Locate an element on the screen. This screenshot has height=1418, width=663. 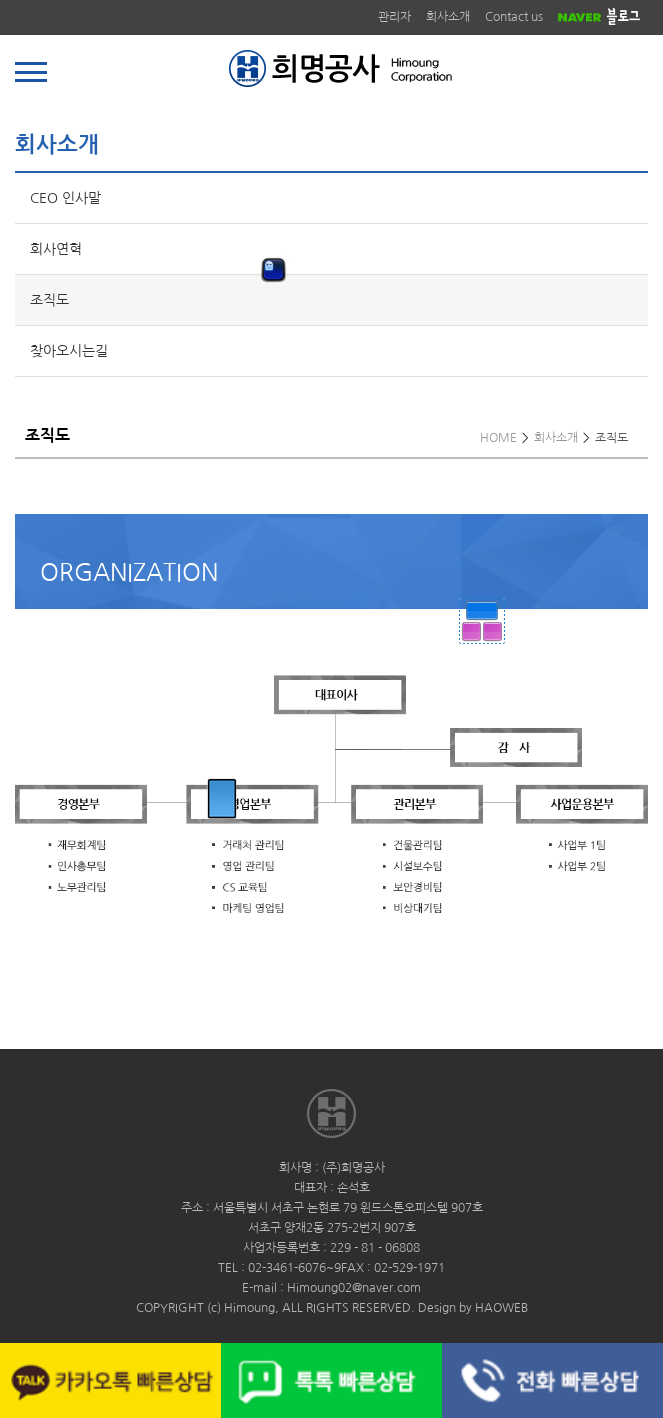
open ghostty terminal emulator is located at coordinates (273, 269).